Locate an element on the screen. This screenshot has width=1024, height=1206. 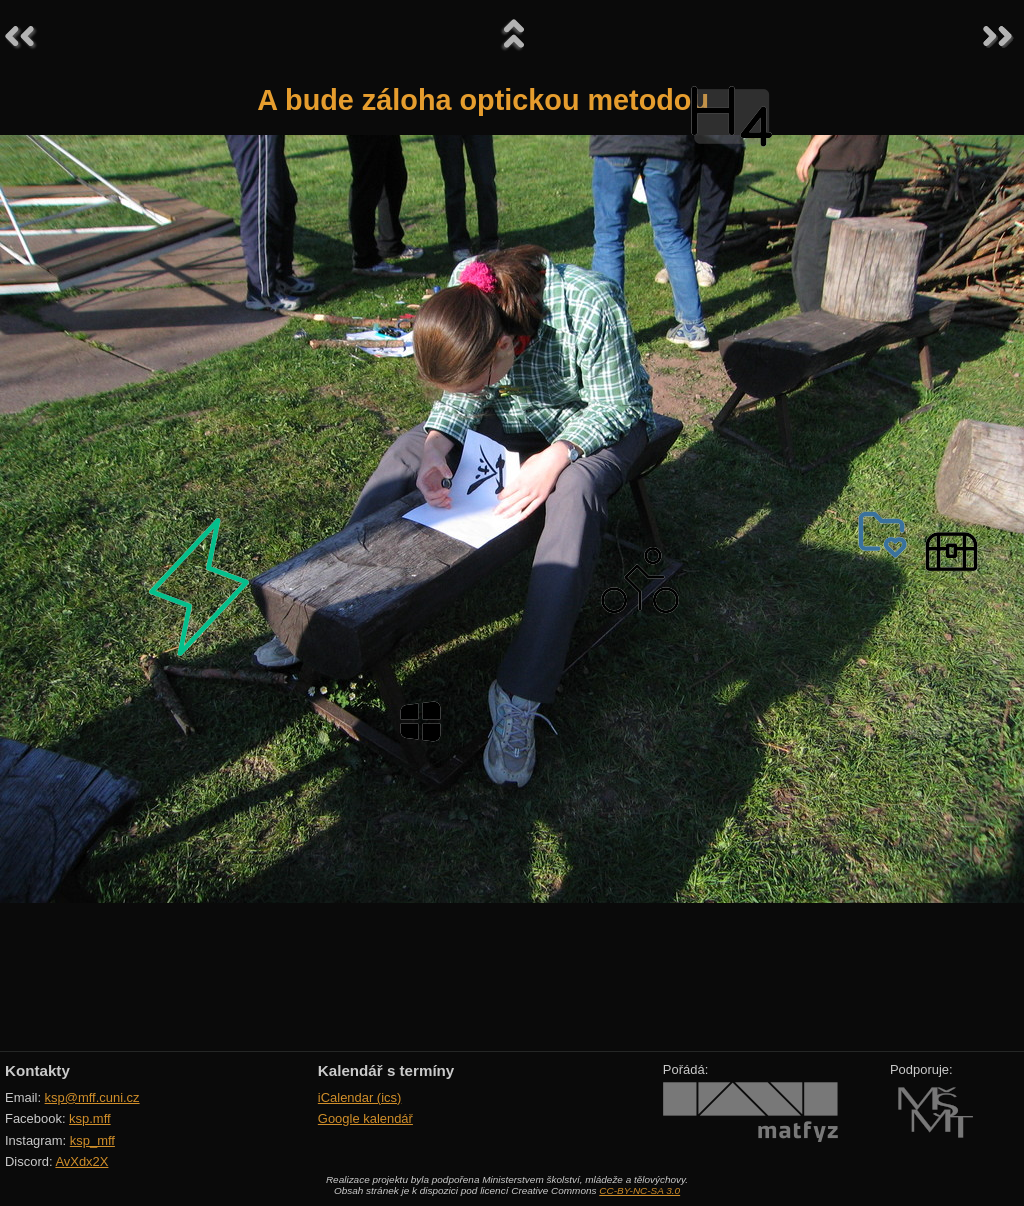
windows operating system logo is located at coordinates (420, 721).